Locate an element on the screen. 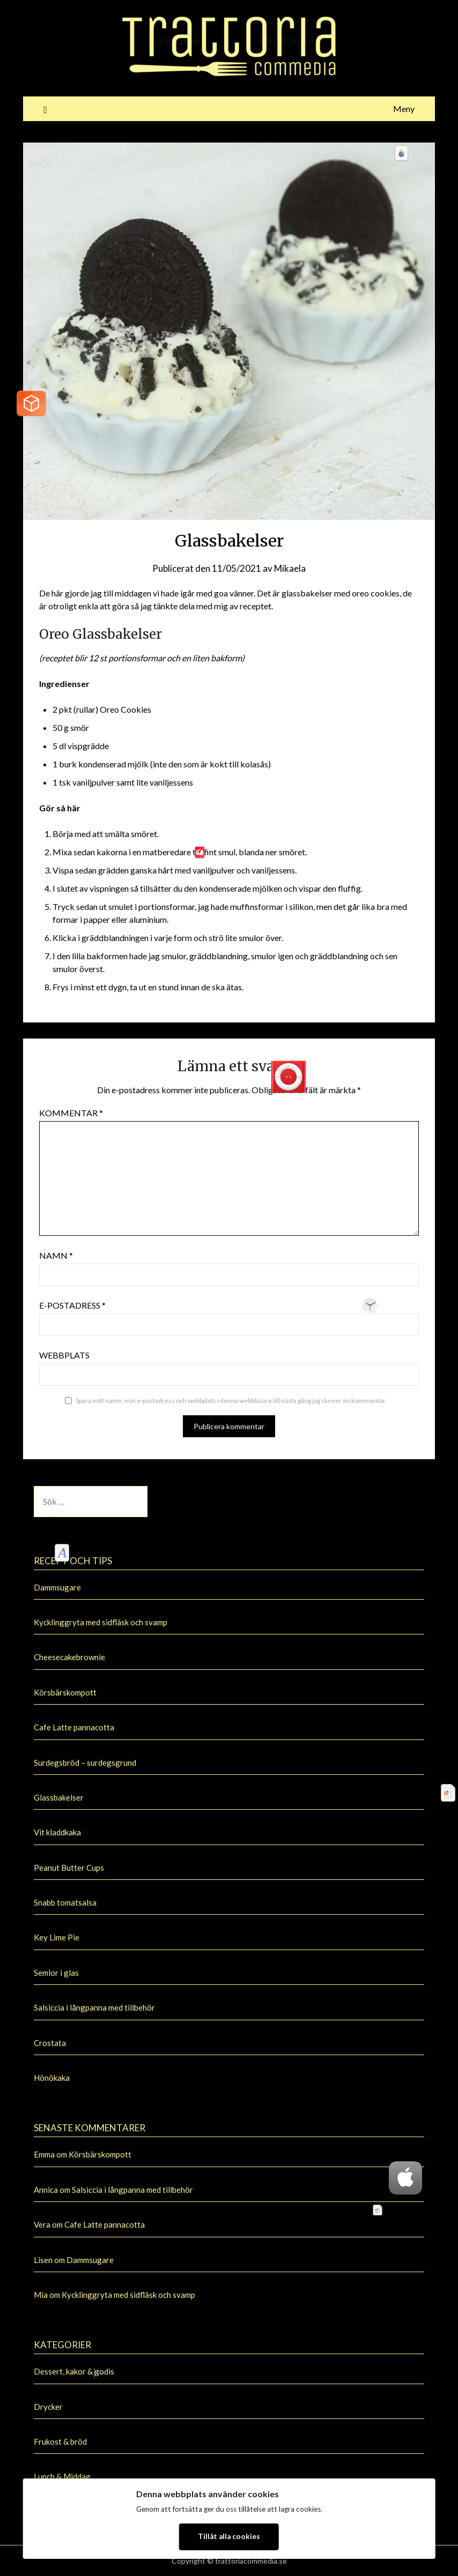 The width and height of the screenshot is (458, 2576). an eps vector file is located at coordinates (200, 852).